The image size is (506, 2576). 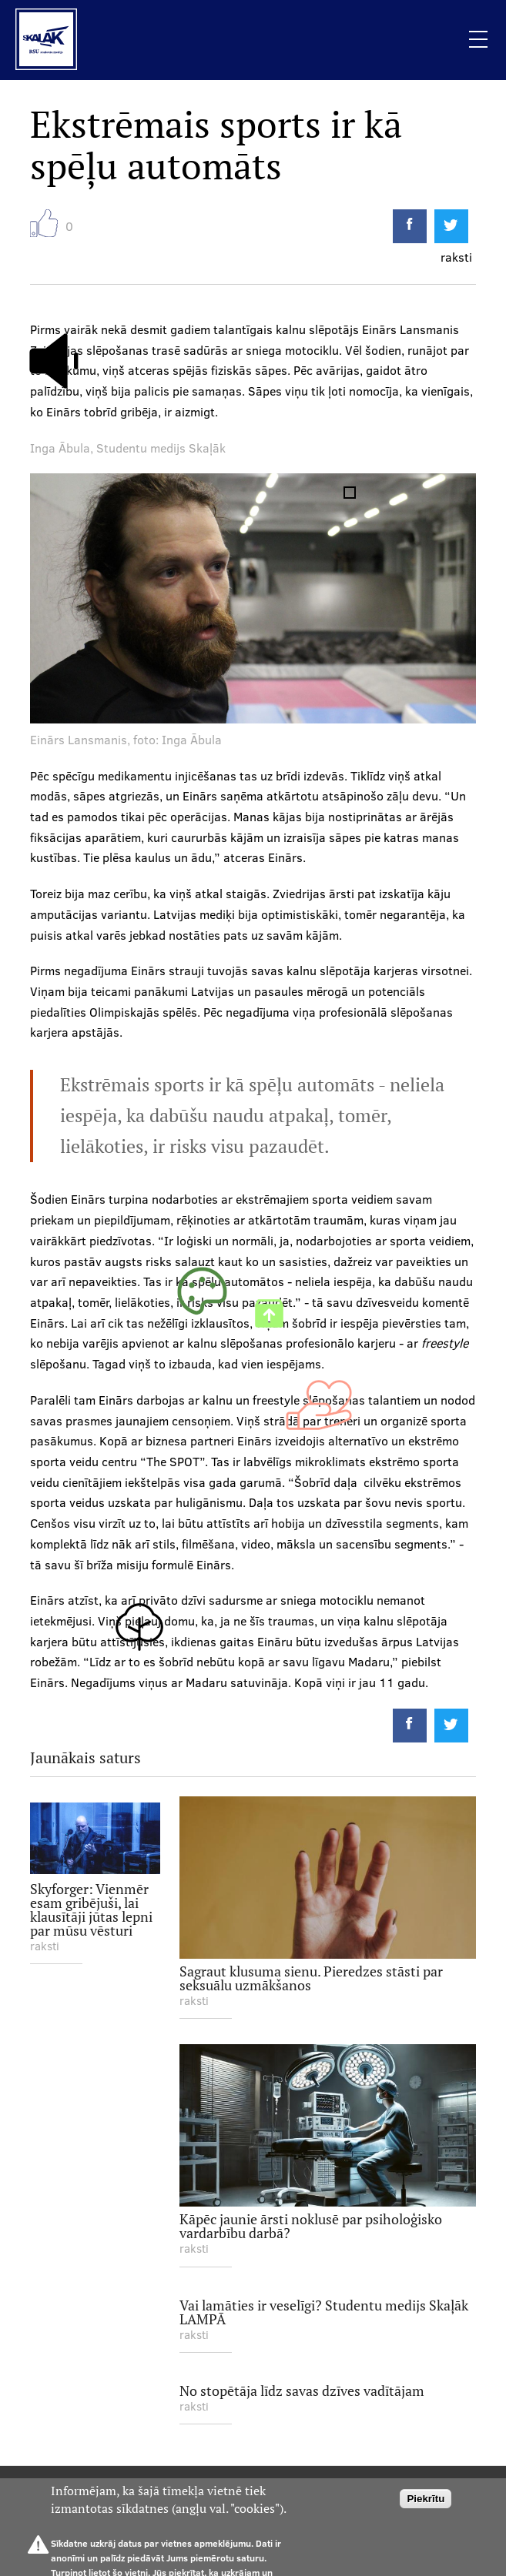 What do you see at coordinates (202, 1291) in the screenshot?
I see `access color or theme customization options` at bounding box center [202, 1291].